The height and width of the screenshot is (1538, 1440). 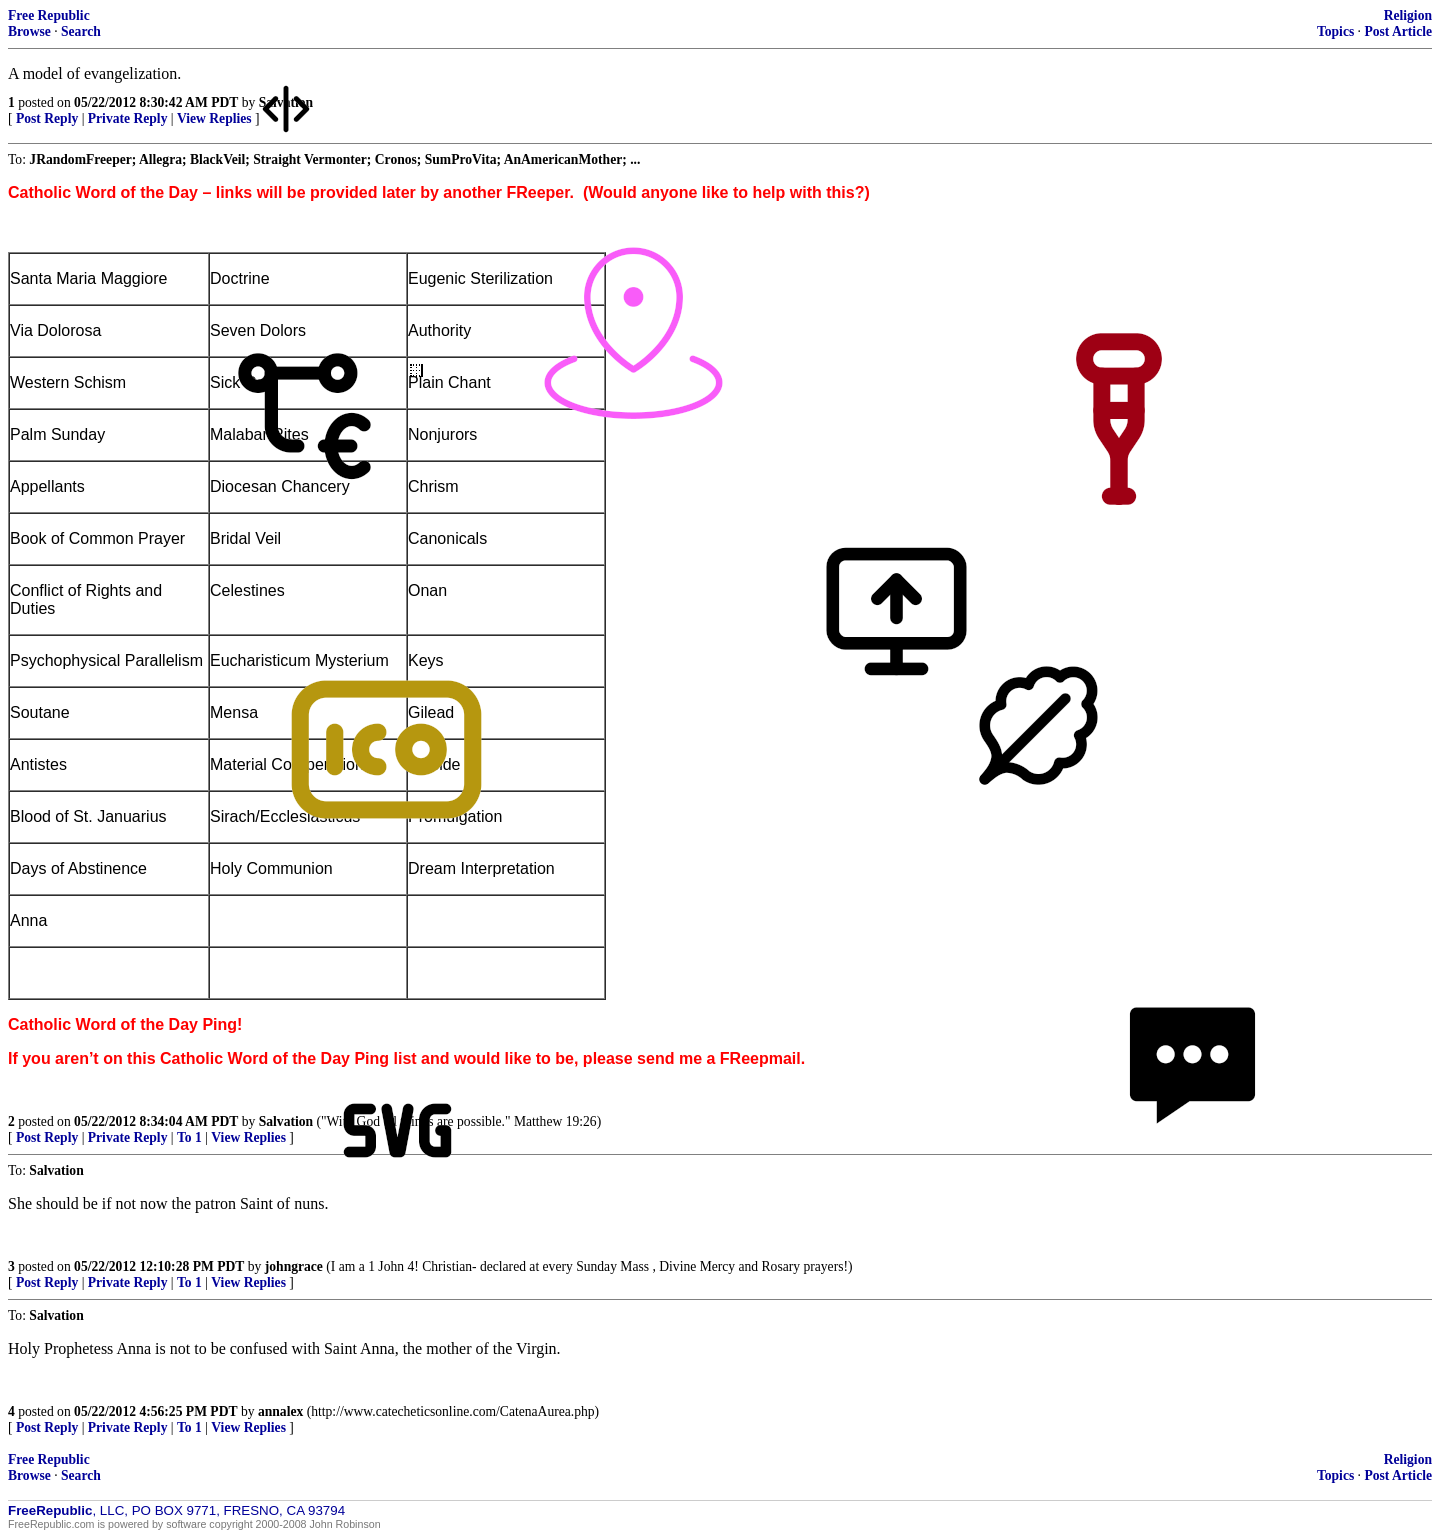 What do you see at coordinates (896, 611) in the screenshot?
I see `upload file to display or screen` at bounding box center [896, 611].